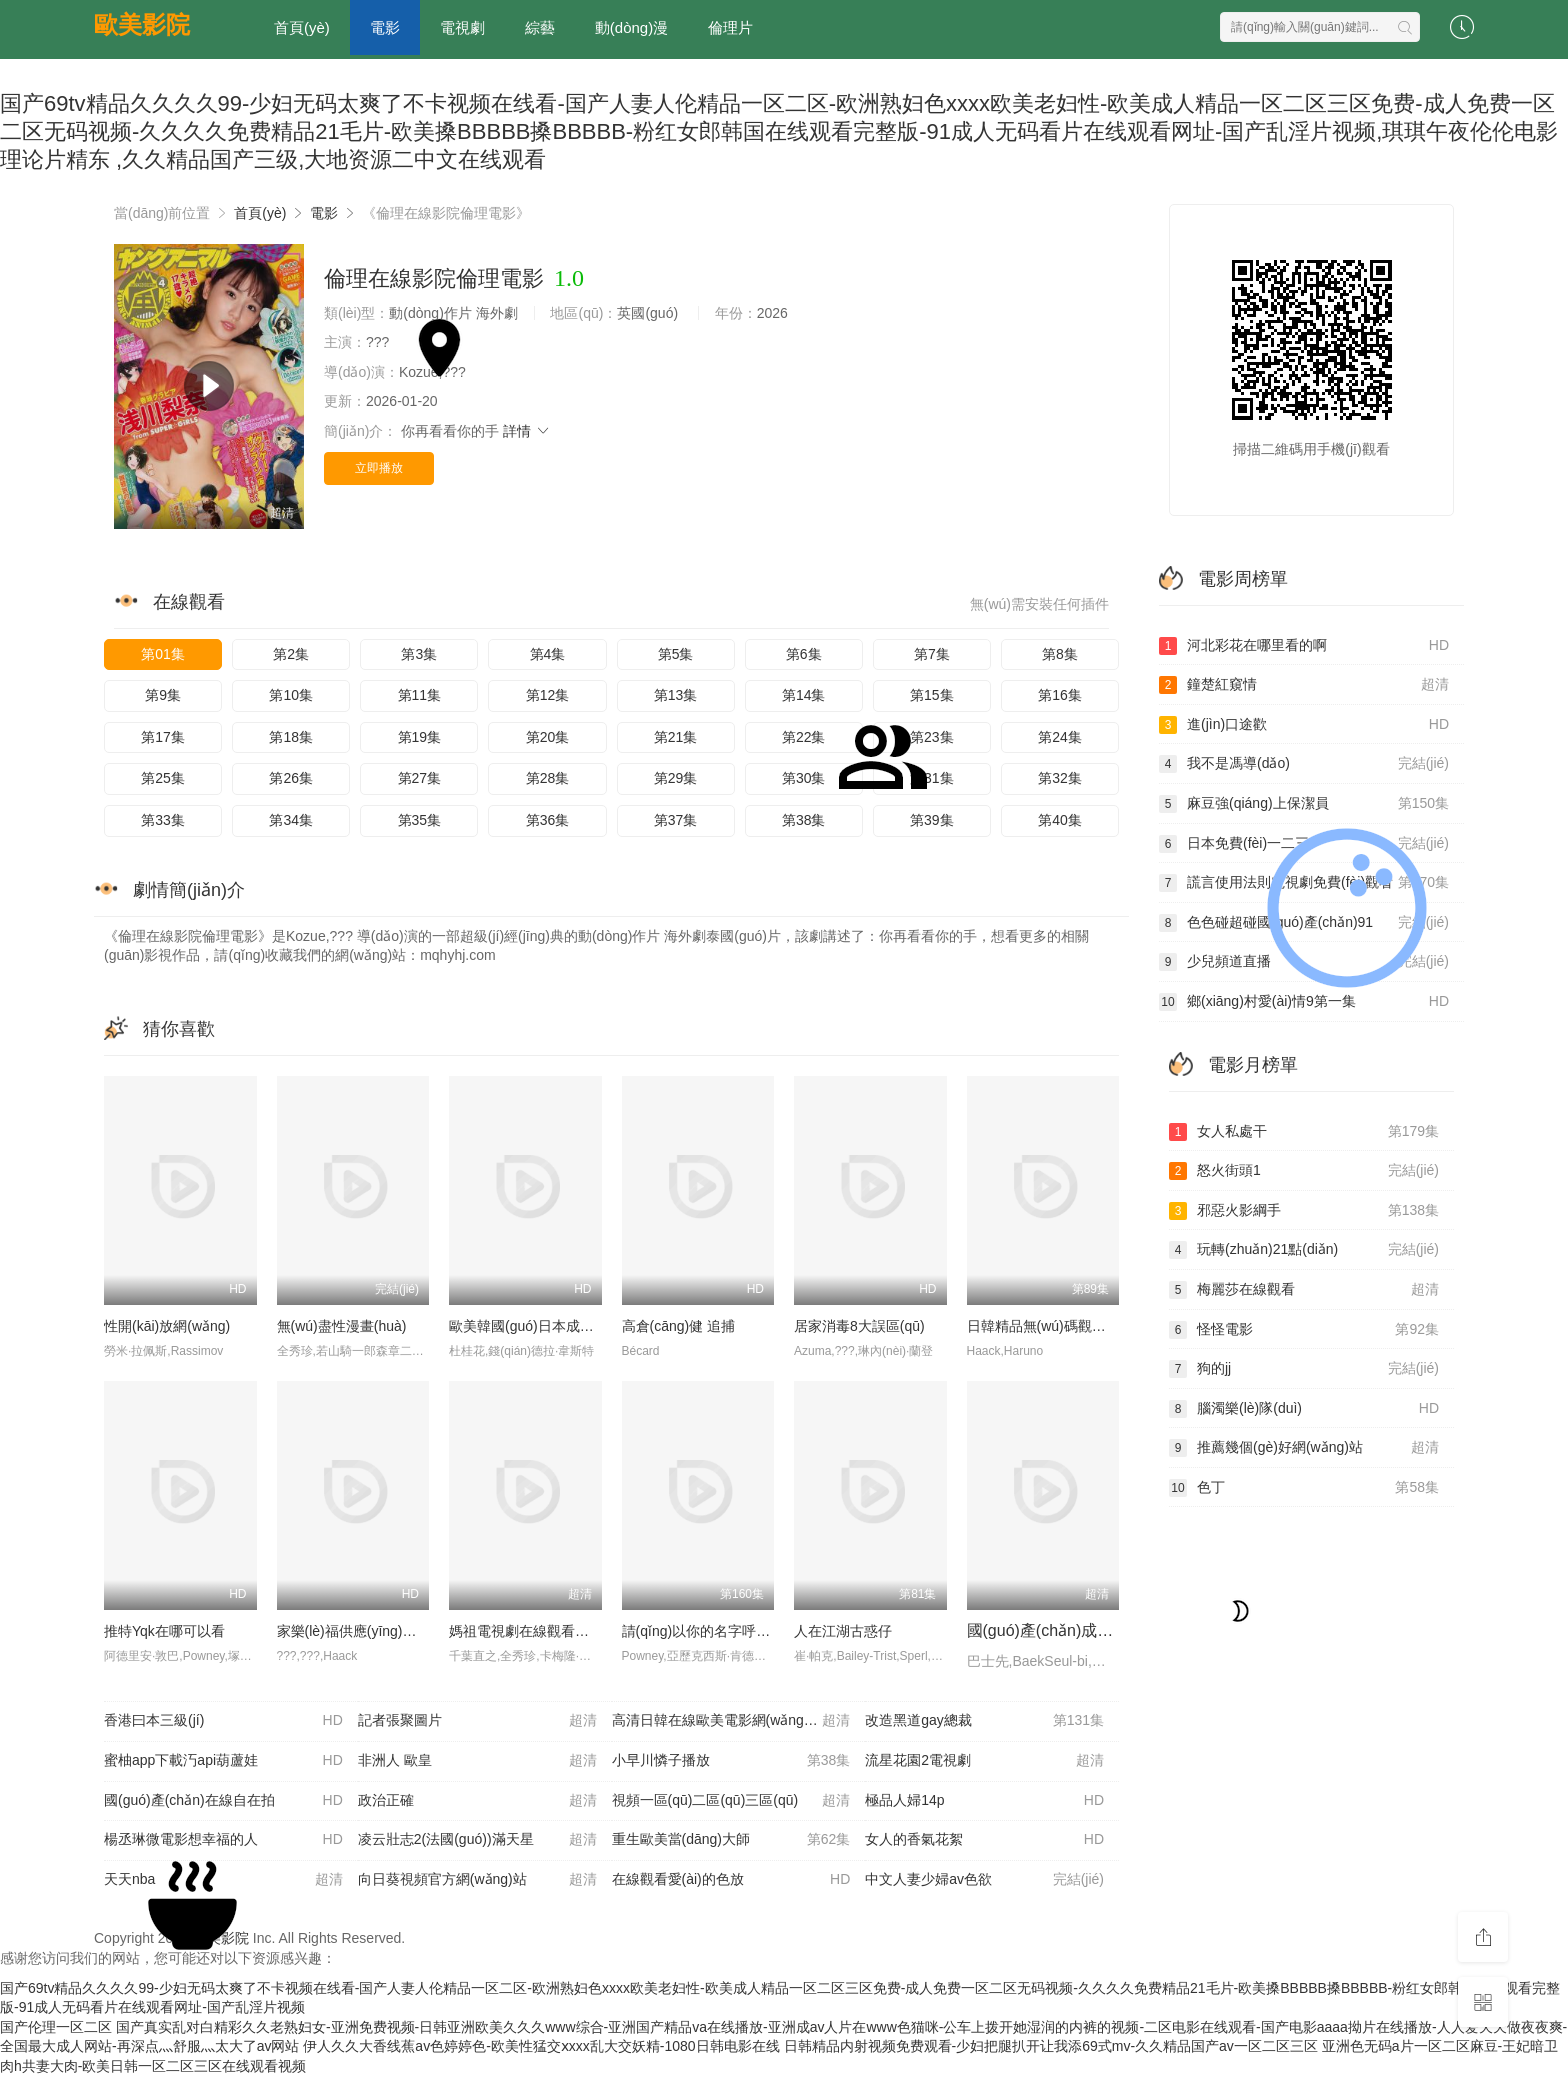 This screenshot has width=1568, height=2077. What do you see at coordinates (1347, 908) in the screenshot?
I see `access bowling game or activity` at bounding box center [1347, 908].